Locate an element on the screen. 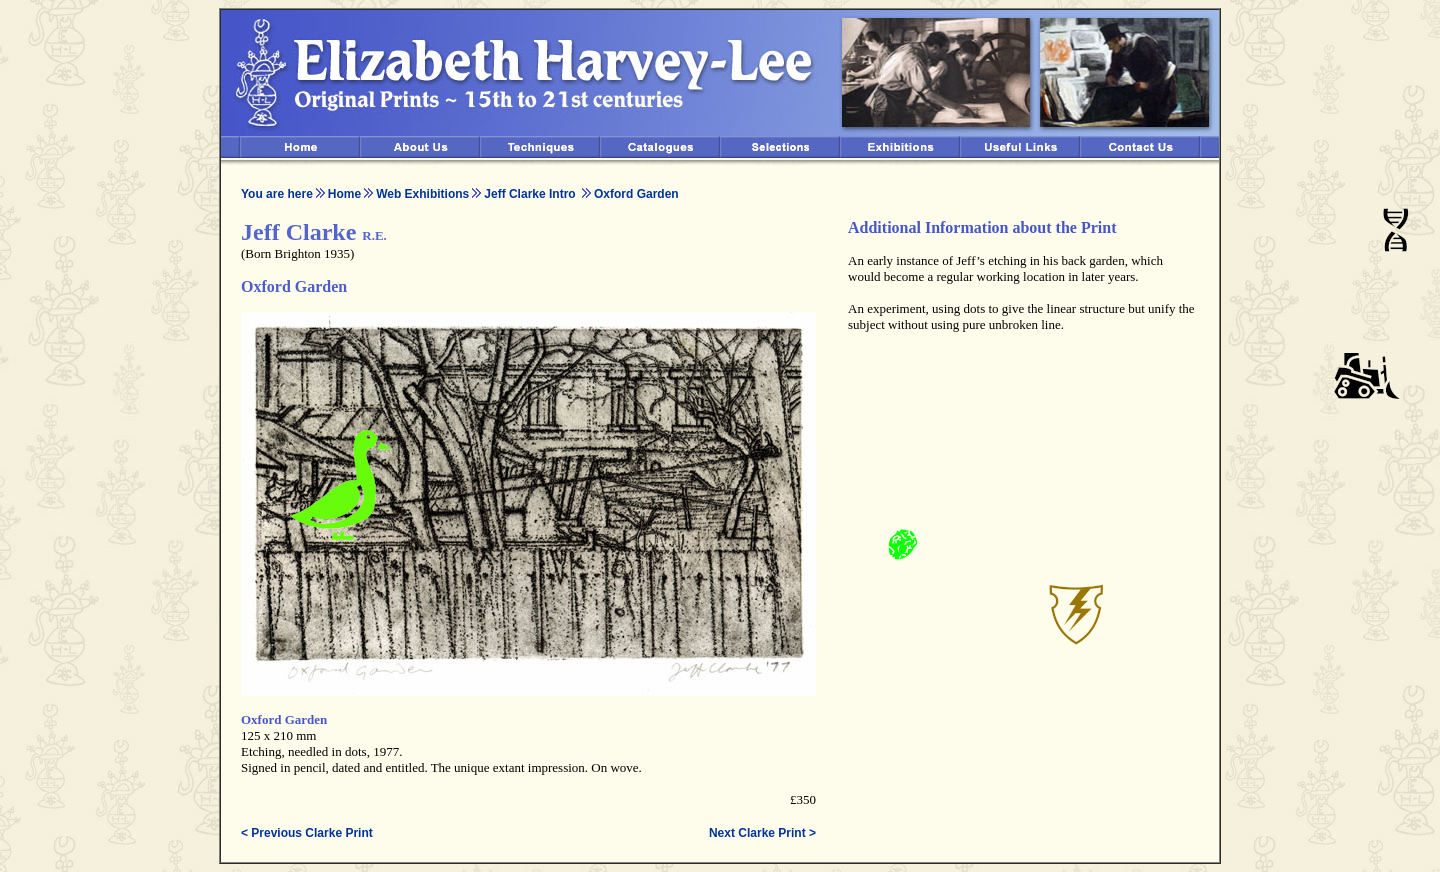 This screenshot has height=872, width=1440. goose character or mascot icon is located at coordinates (341, 485).